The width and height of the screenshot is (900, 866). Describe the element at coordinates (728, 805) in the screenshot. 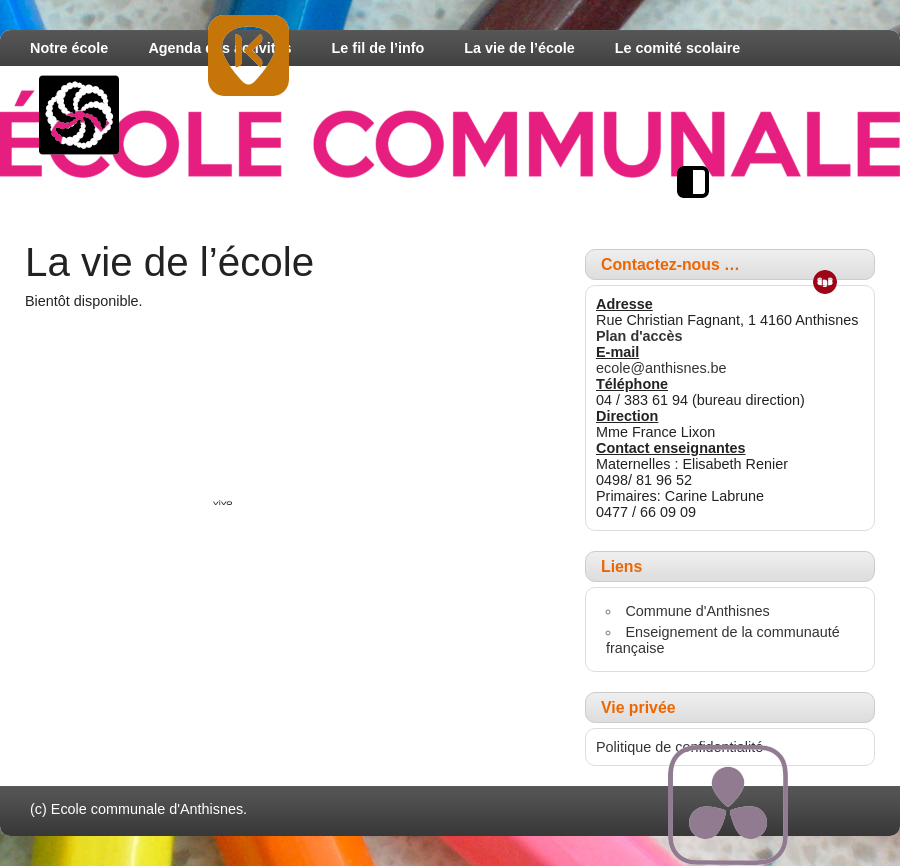

I see `open DaVinci Resolve video editing software` at that location.